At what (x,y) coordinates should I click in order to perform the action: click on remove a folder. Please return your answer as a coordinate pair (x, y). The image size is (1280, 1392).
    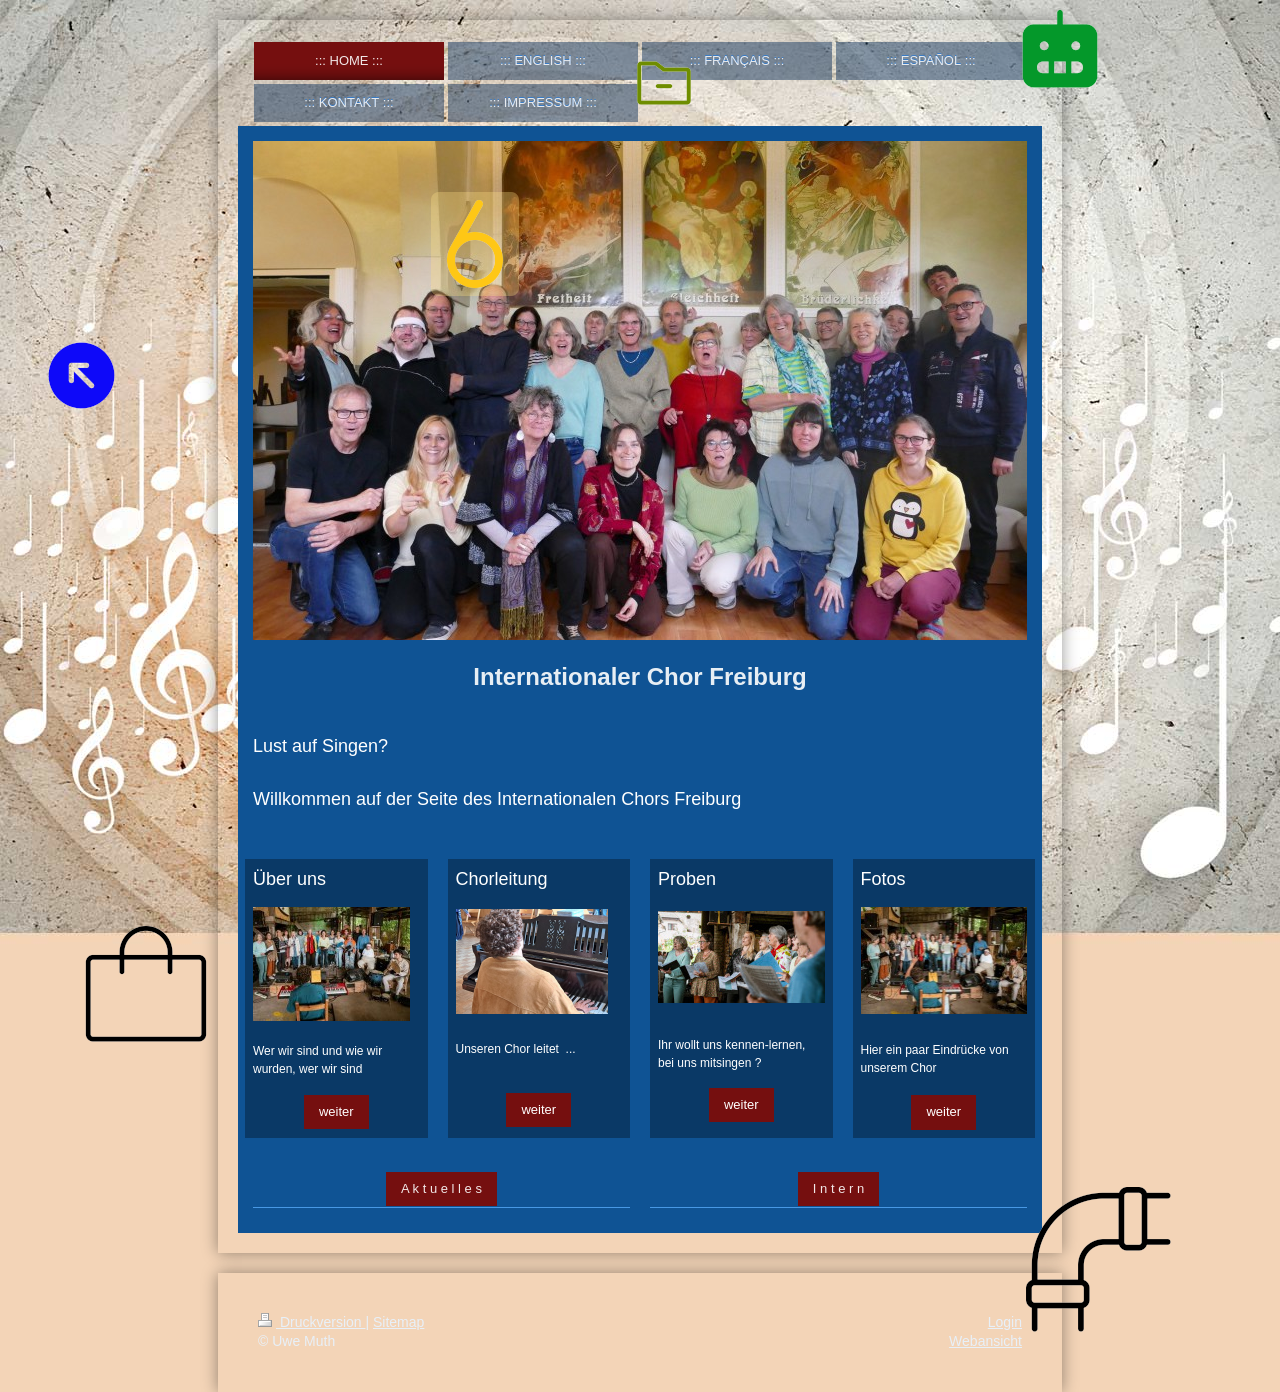
    Looking at the image, I should click on (664, 82).